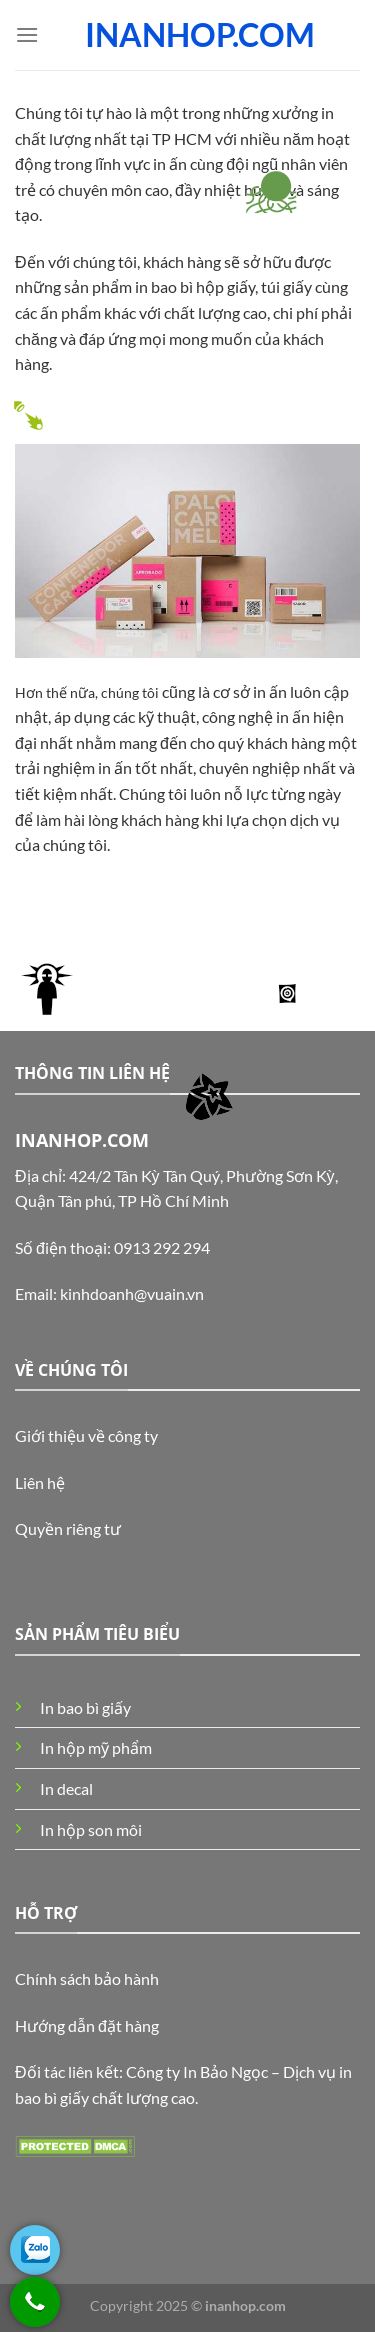  What do you see at coordinates (209, 1097) in the screenshot?
I see `star fruit or carambola item in a game inventory` at bounding box center [209, 1097].